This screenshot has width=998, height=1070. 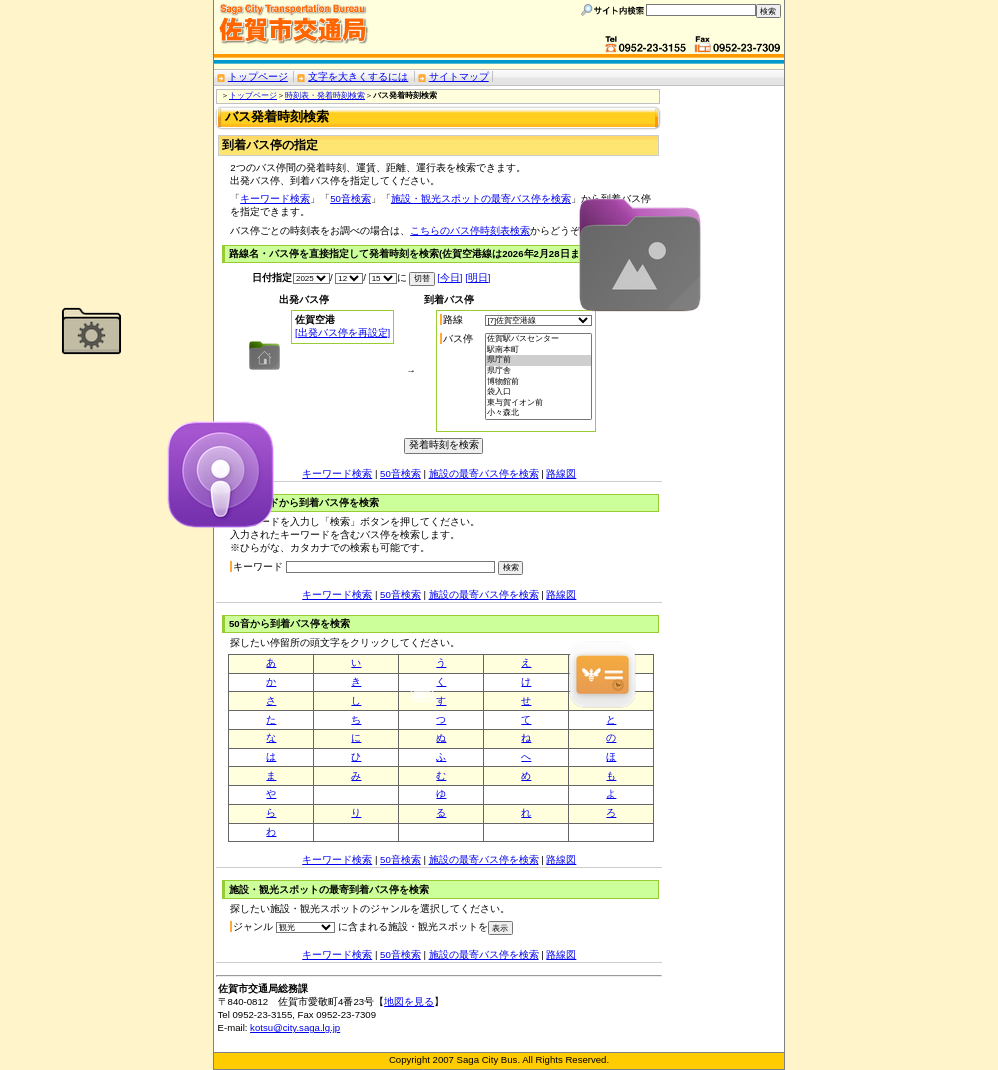 I want to click on access smart folder with automated mail rules, so click(x=91, y=330).